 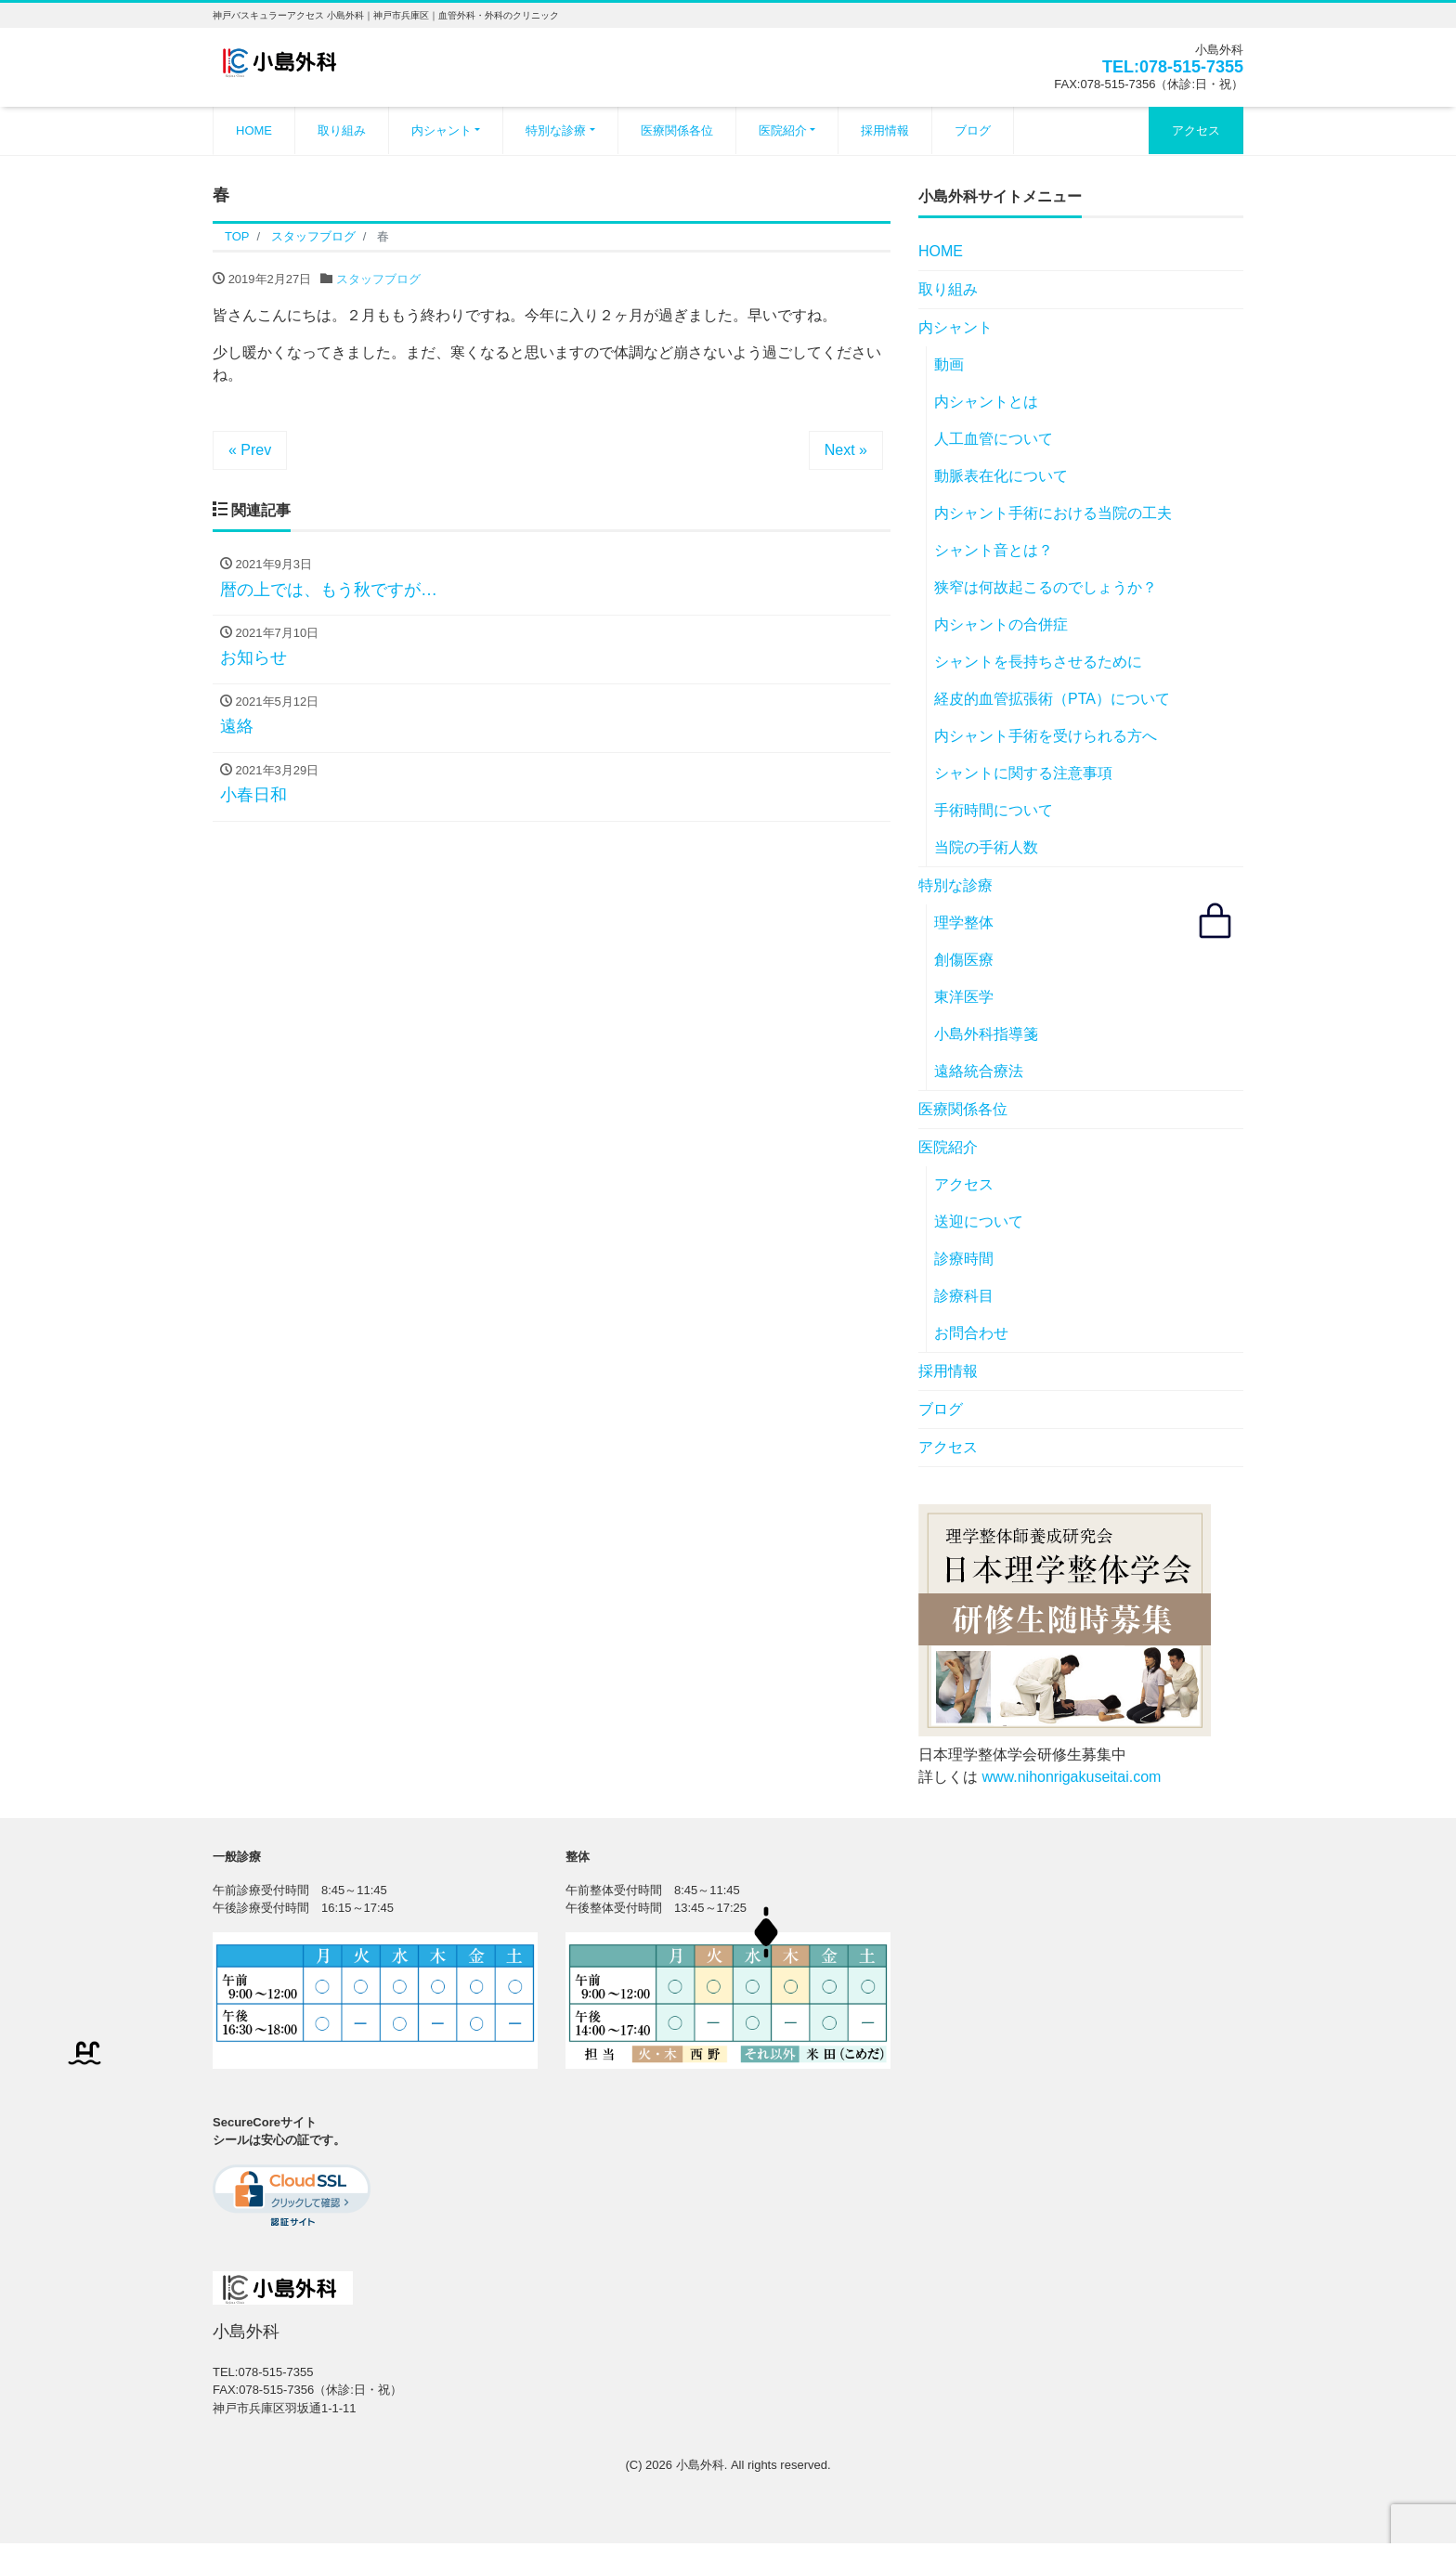 I want to click on align keyframe to vertical center, so click(x=766, y=1932).